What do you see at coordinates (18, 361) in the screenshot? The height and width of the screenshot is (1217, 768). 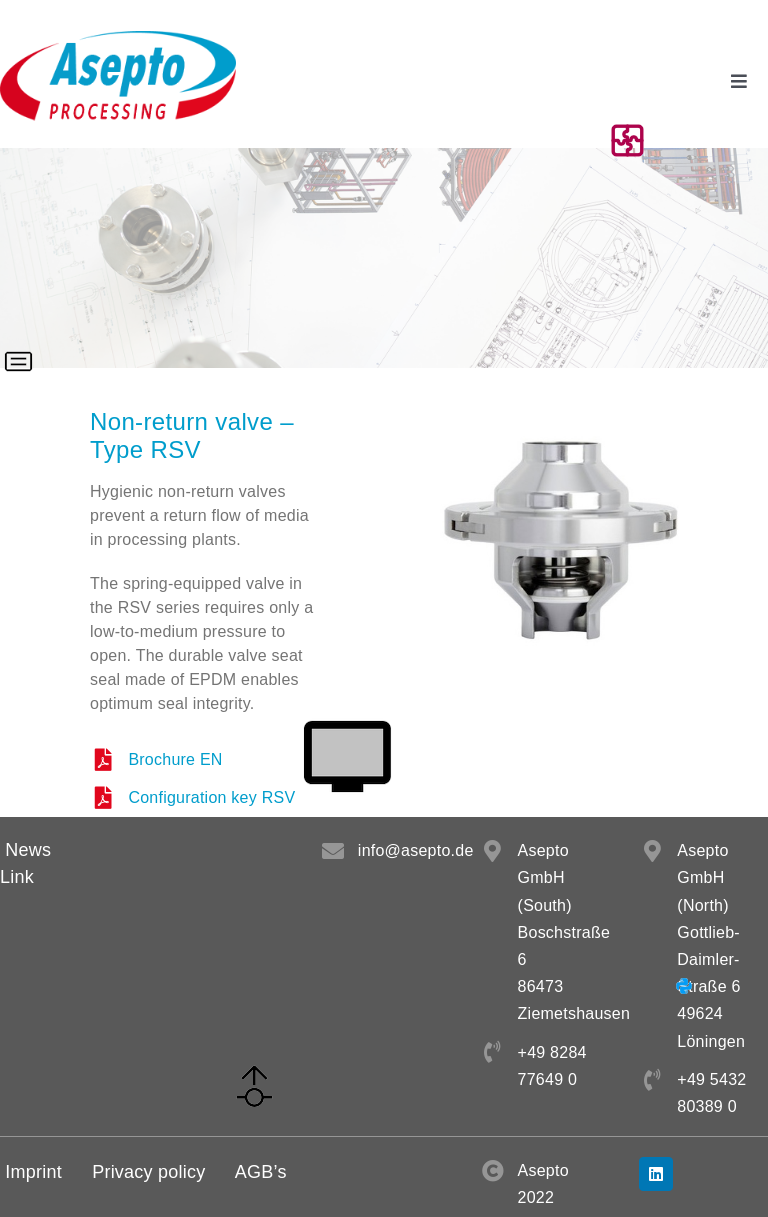 I see `indicates a constant value in code` at bounding box center [18, 361].